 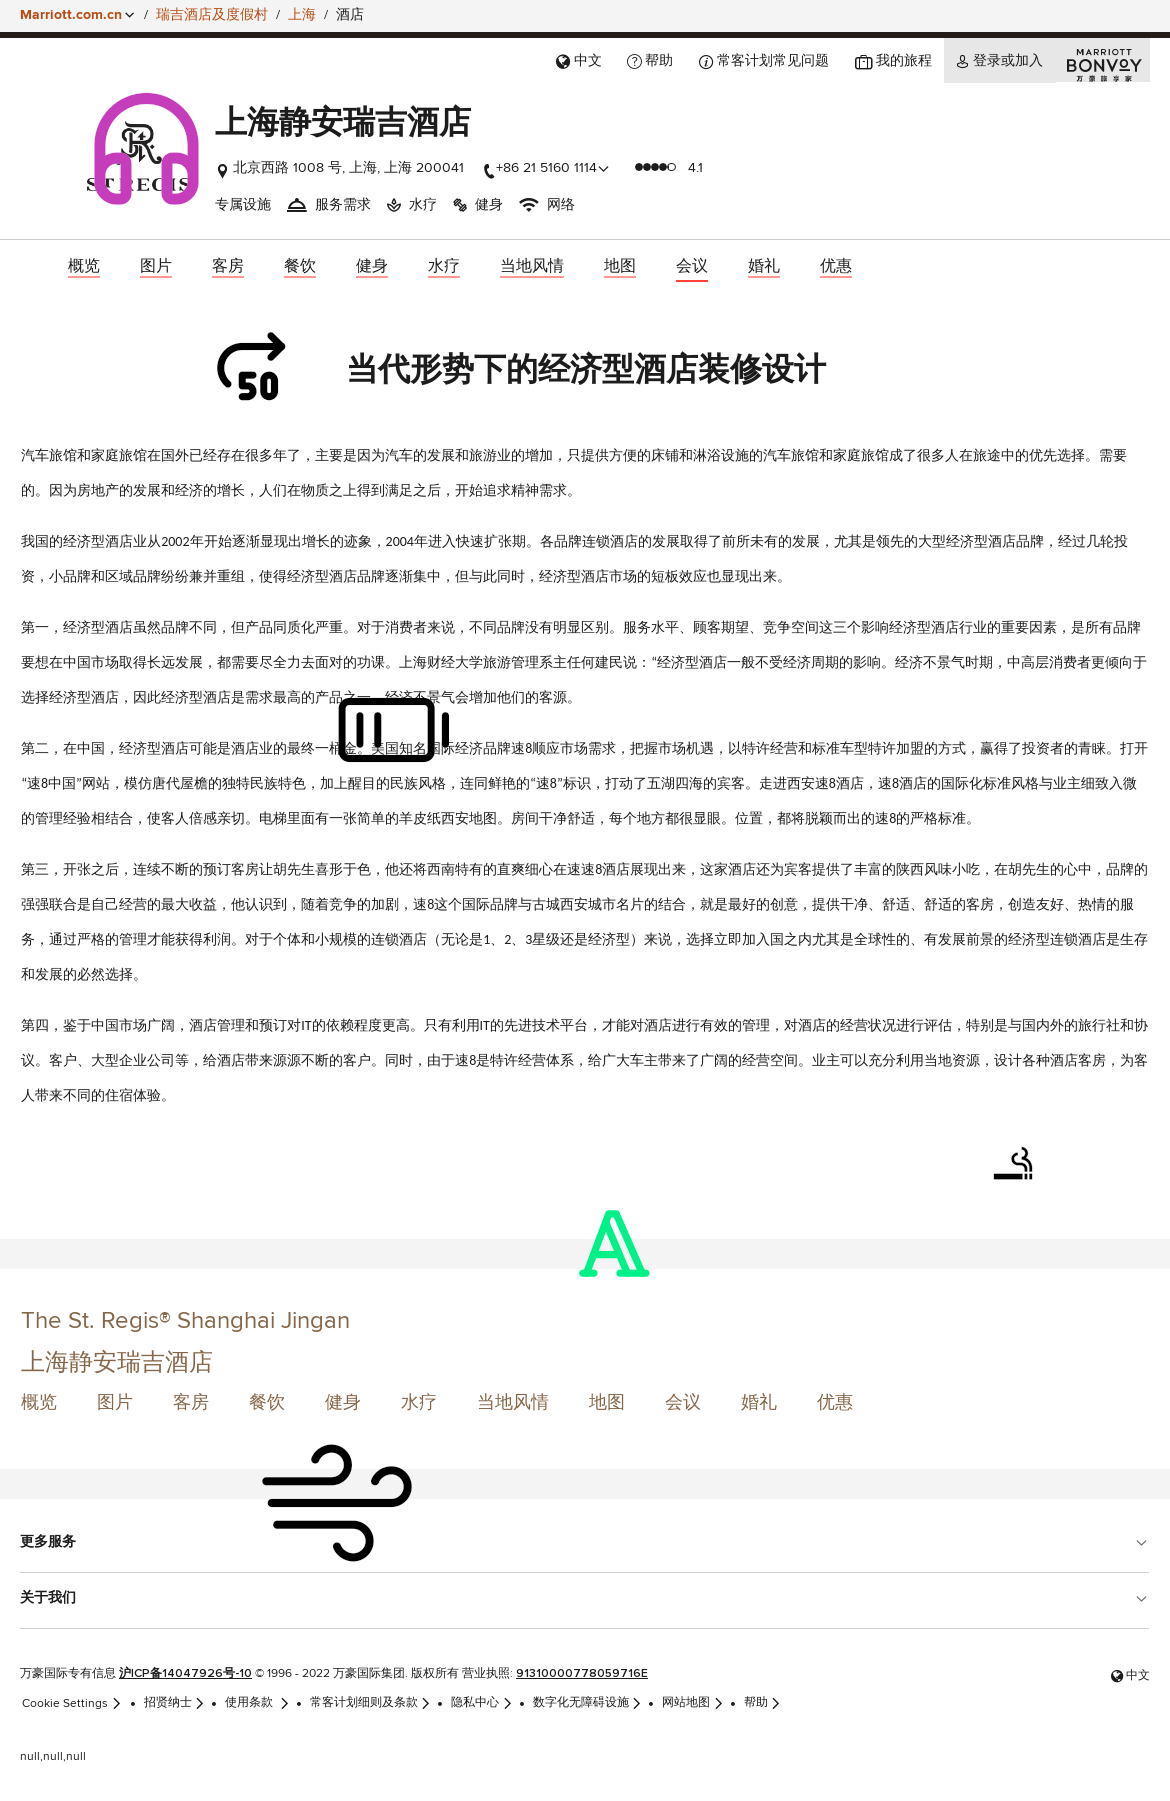 What do you see at coordinates (146, 152) in the screenshot?
I see `access audio or music playback` at bounding box center [146, 152].